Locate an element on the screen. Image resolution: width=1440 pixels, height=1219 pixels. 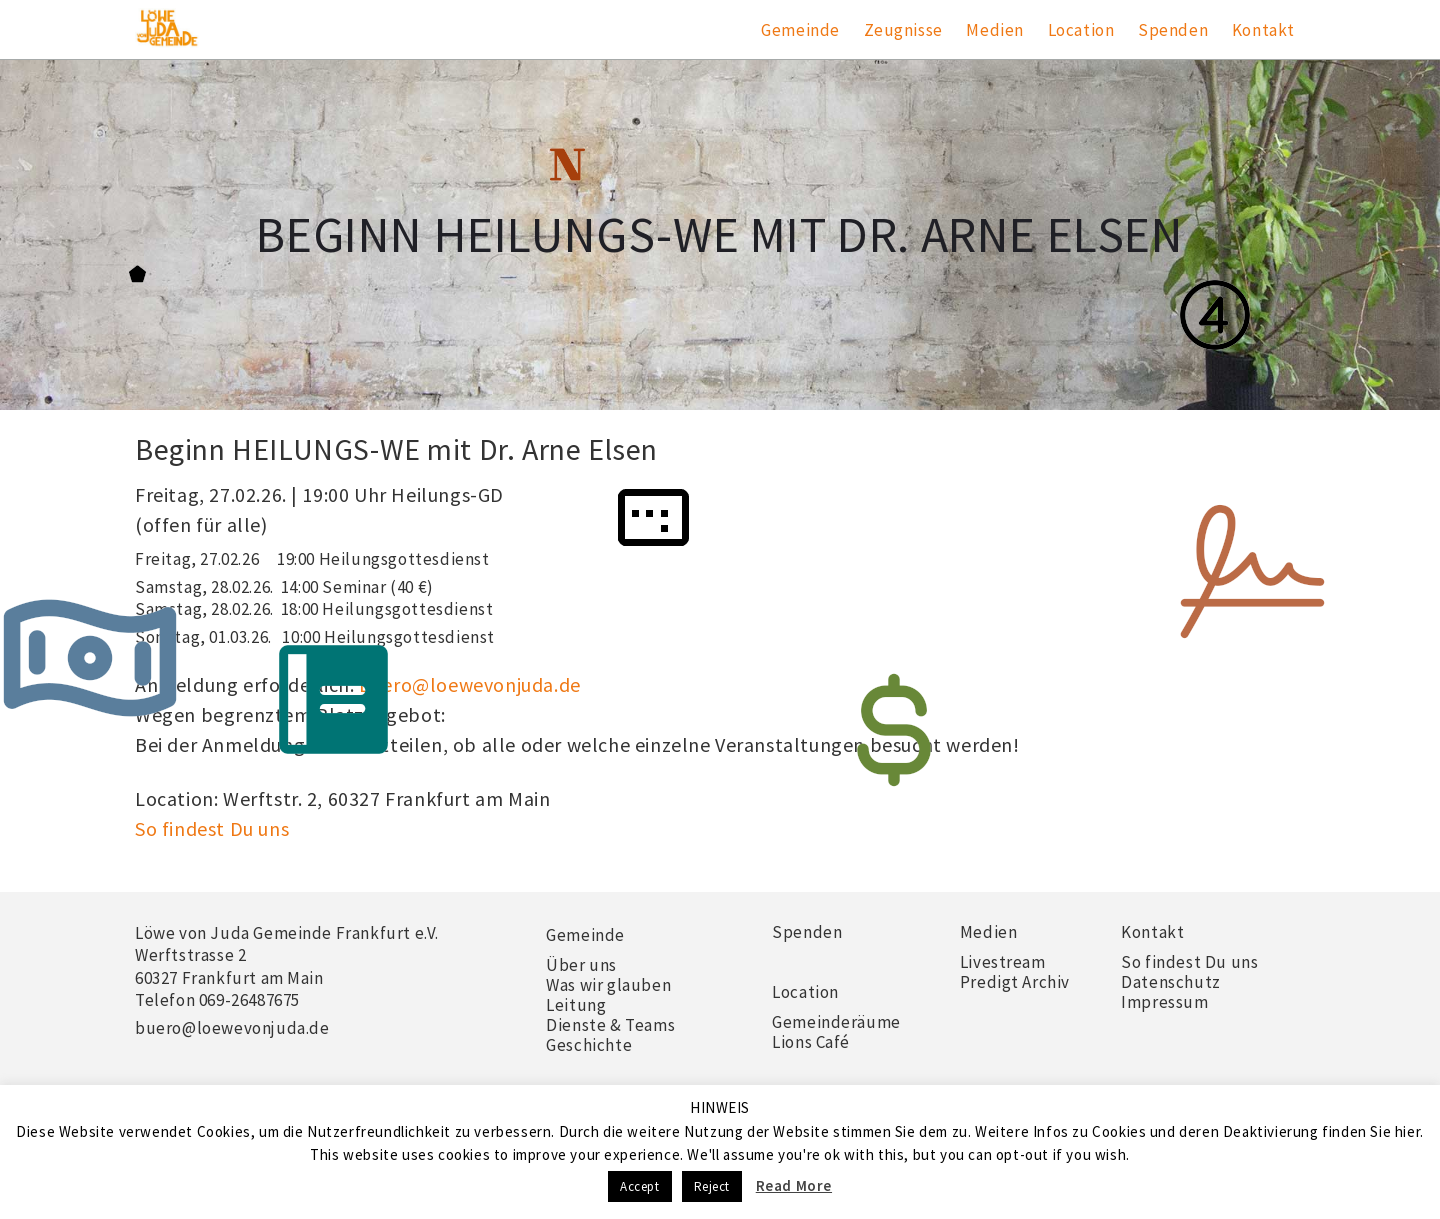
open your notebook or notes is located at coordinates (333, 699).